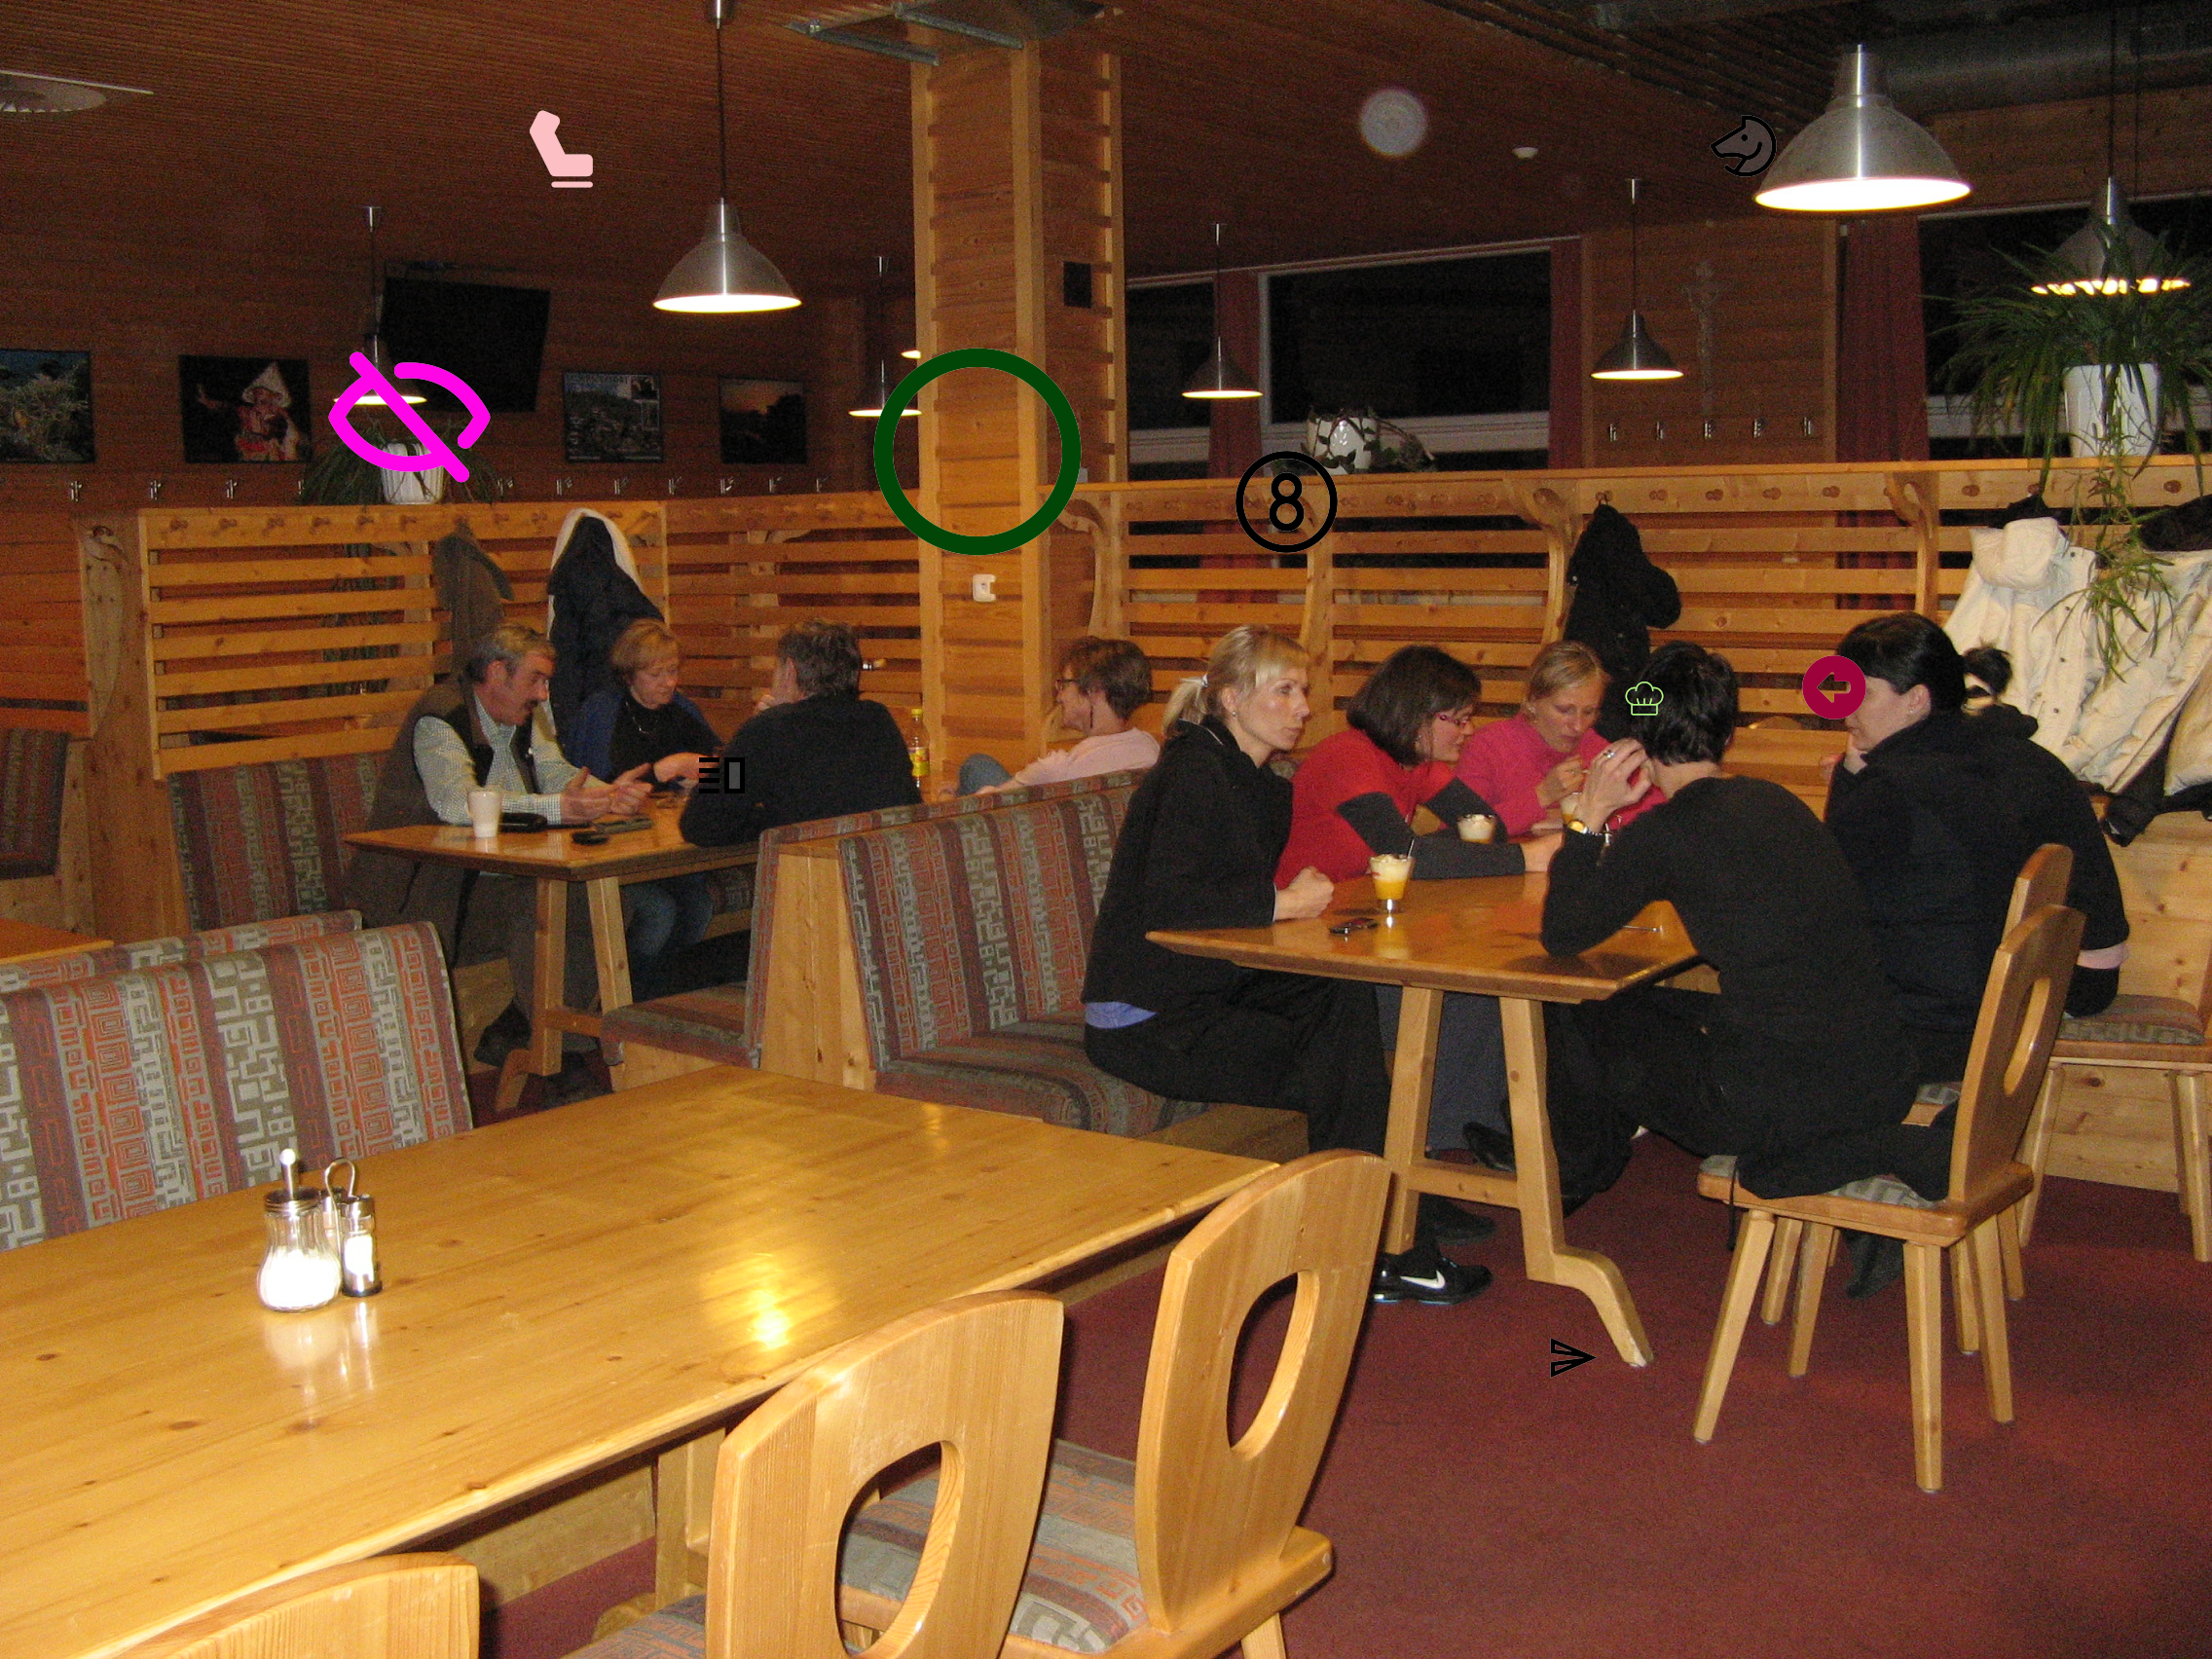 This screenshot has width=2212, height=1659. I want to click on select or reserve a seat, so click(560, 149).